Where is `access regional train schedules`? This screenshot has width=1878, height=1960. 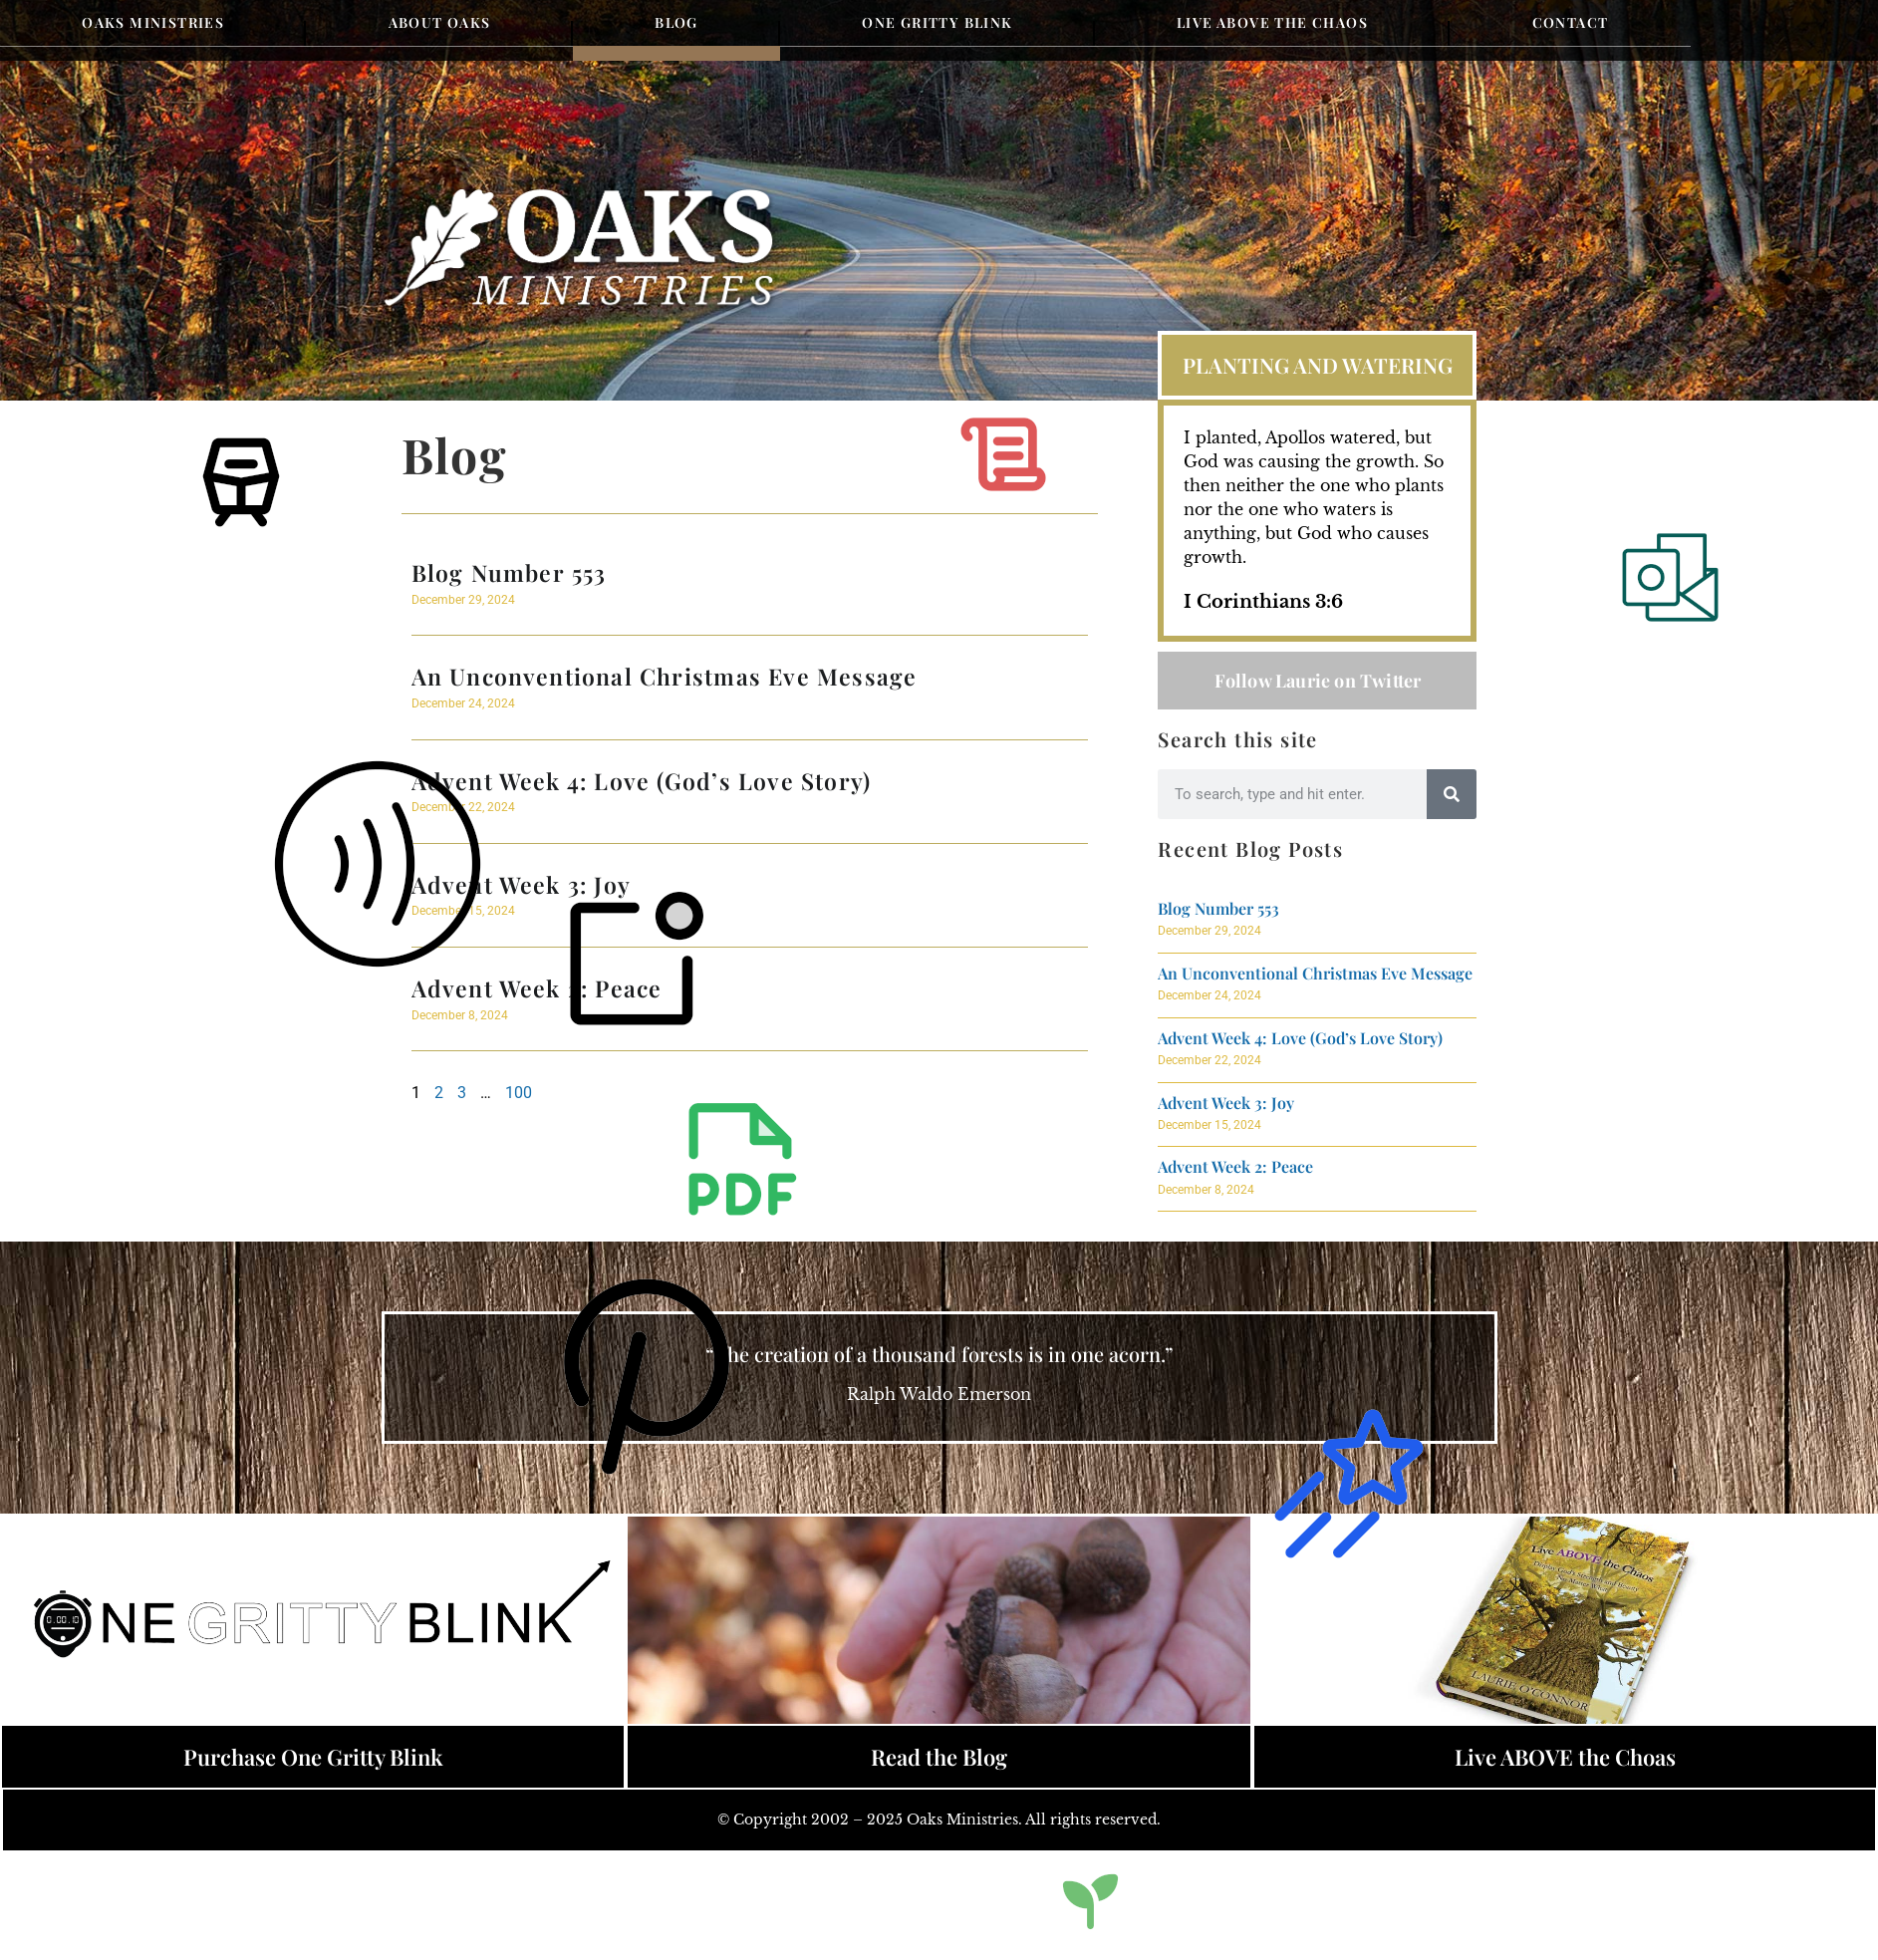
access regional train schedules is located at coordinates (241, 479).